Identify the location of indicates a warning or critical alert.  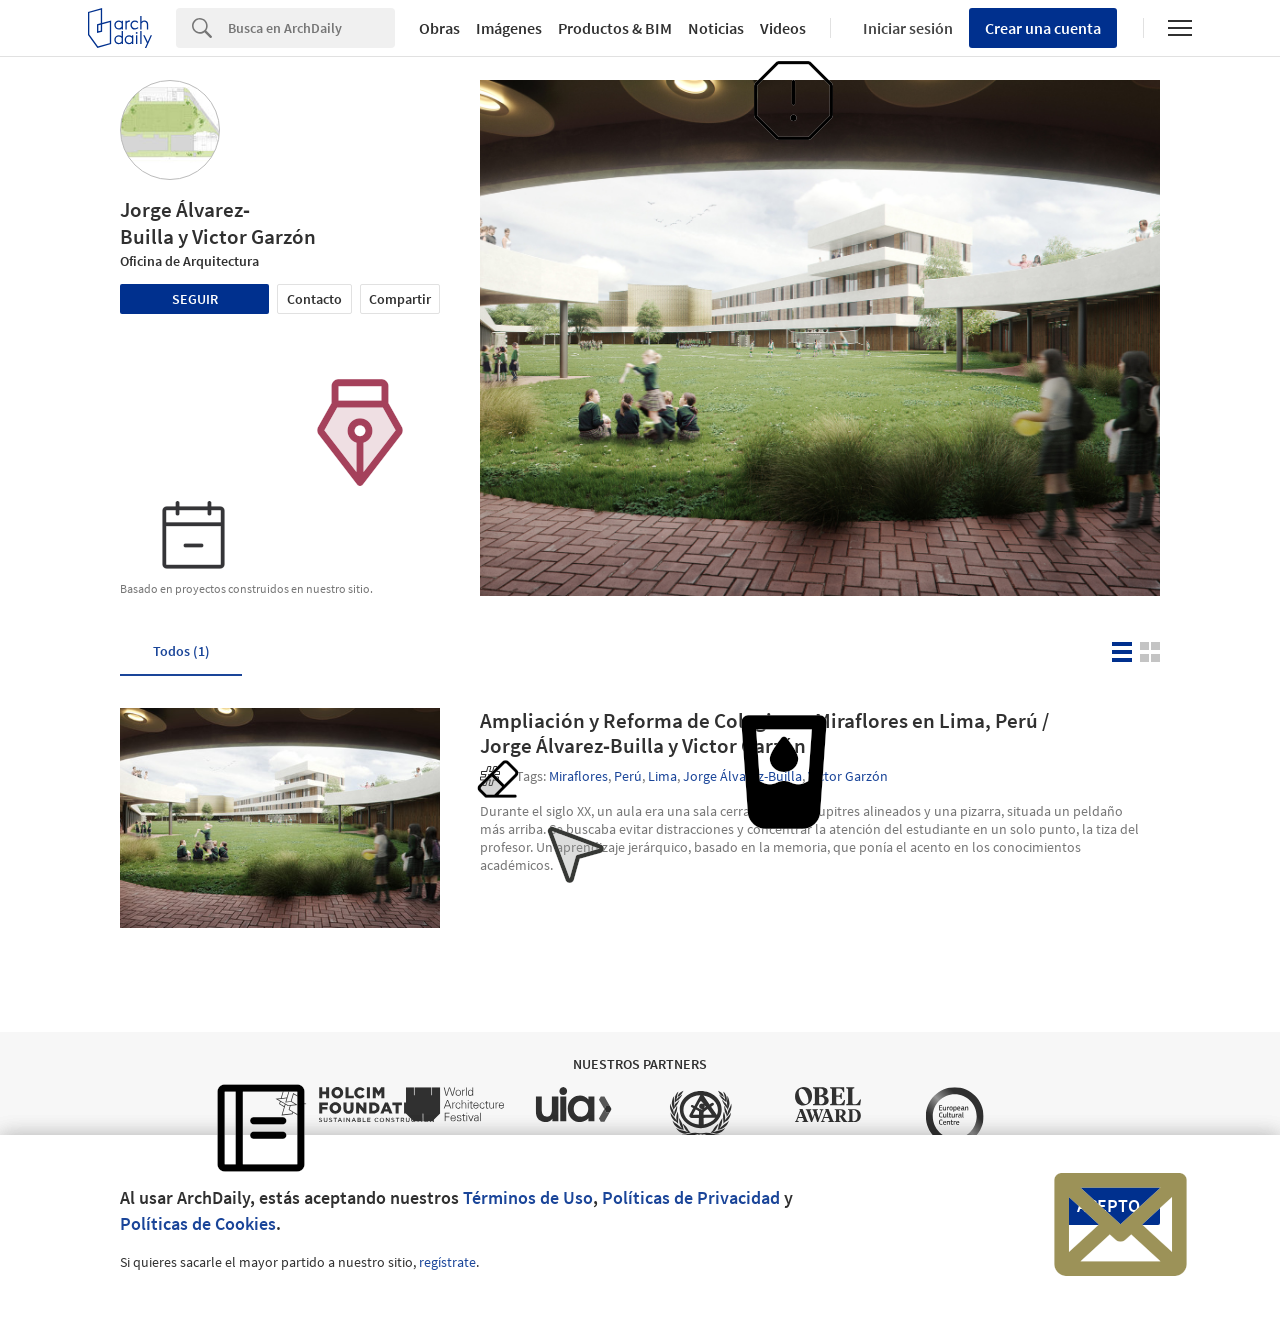
(793, 100).